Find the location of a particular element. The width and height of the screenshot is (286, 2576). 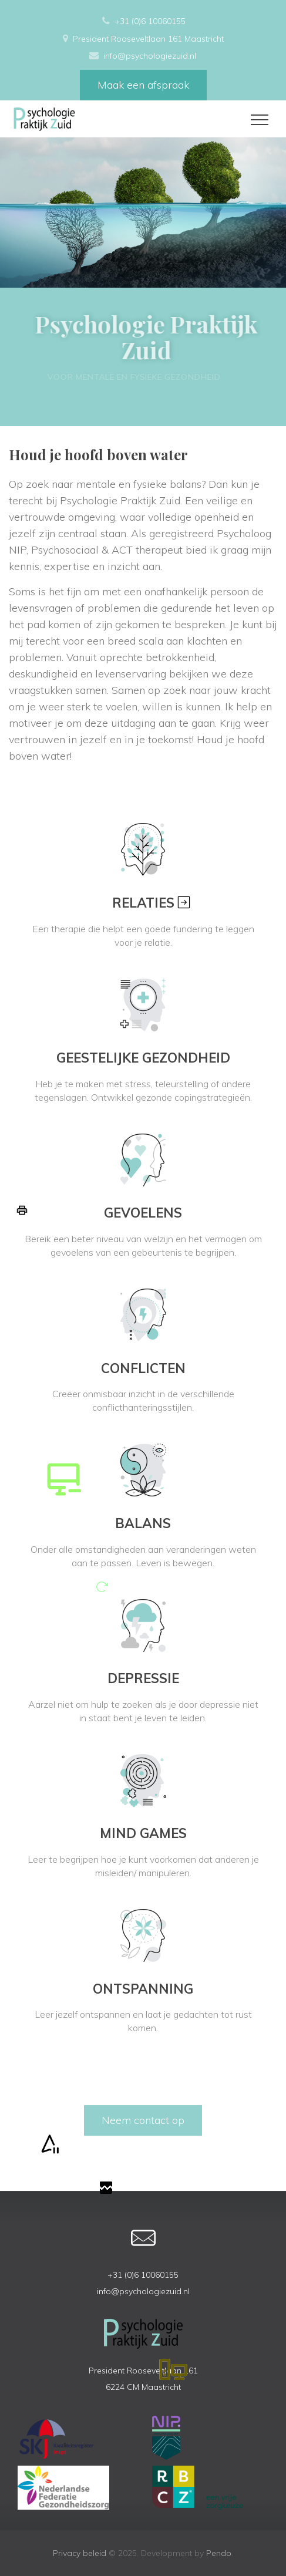

pause current navigation or directions is located at coordinates (49, 2143).